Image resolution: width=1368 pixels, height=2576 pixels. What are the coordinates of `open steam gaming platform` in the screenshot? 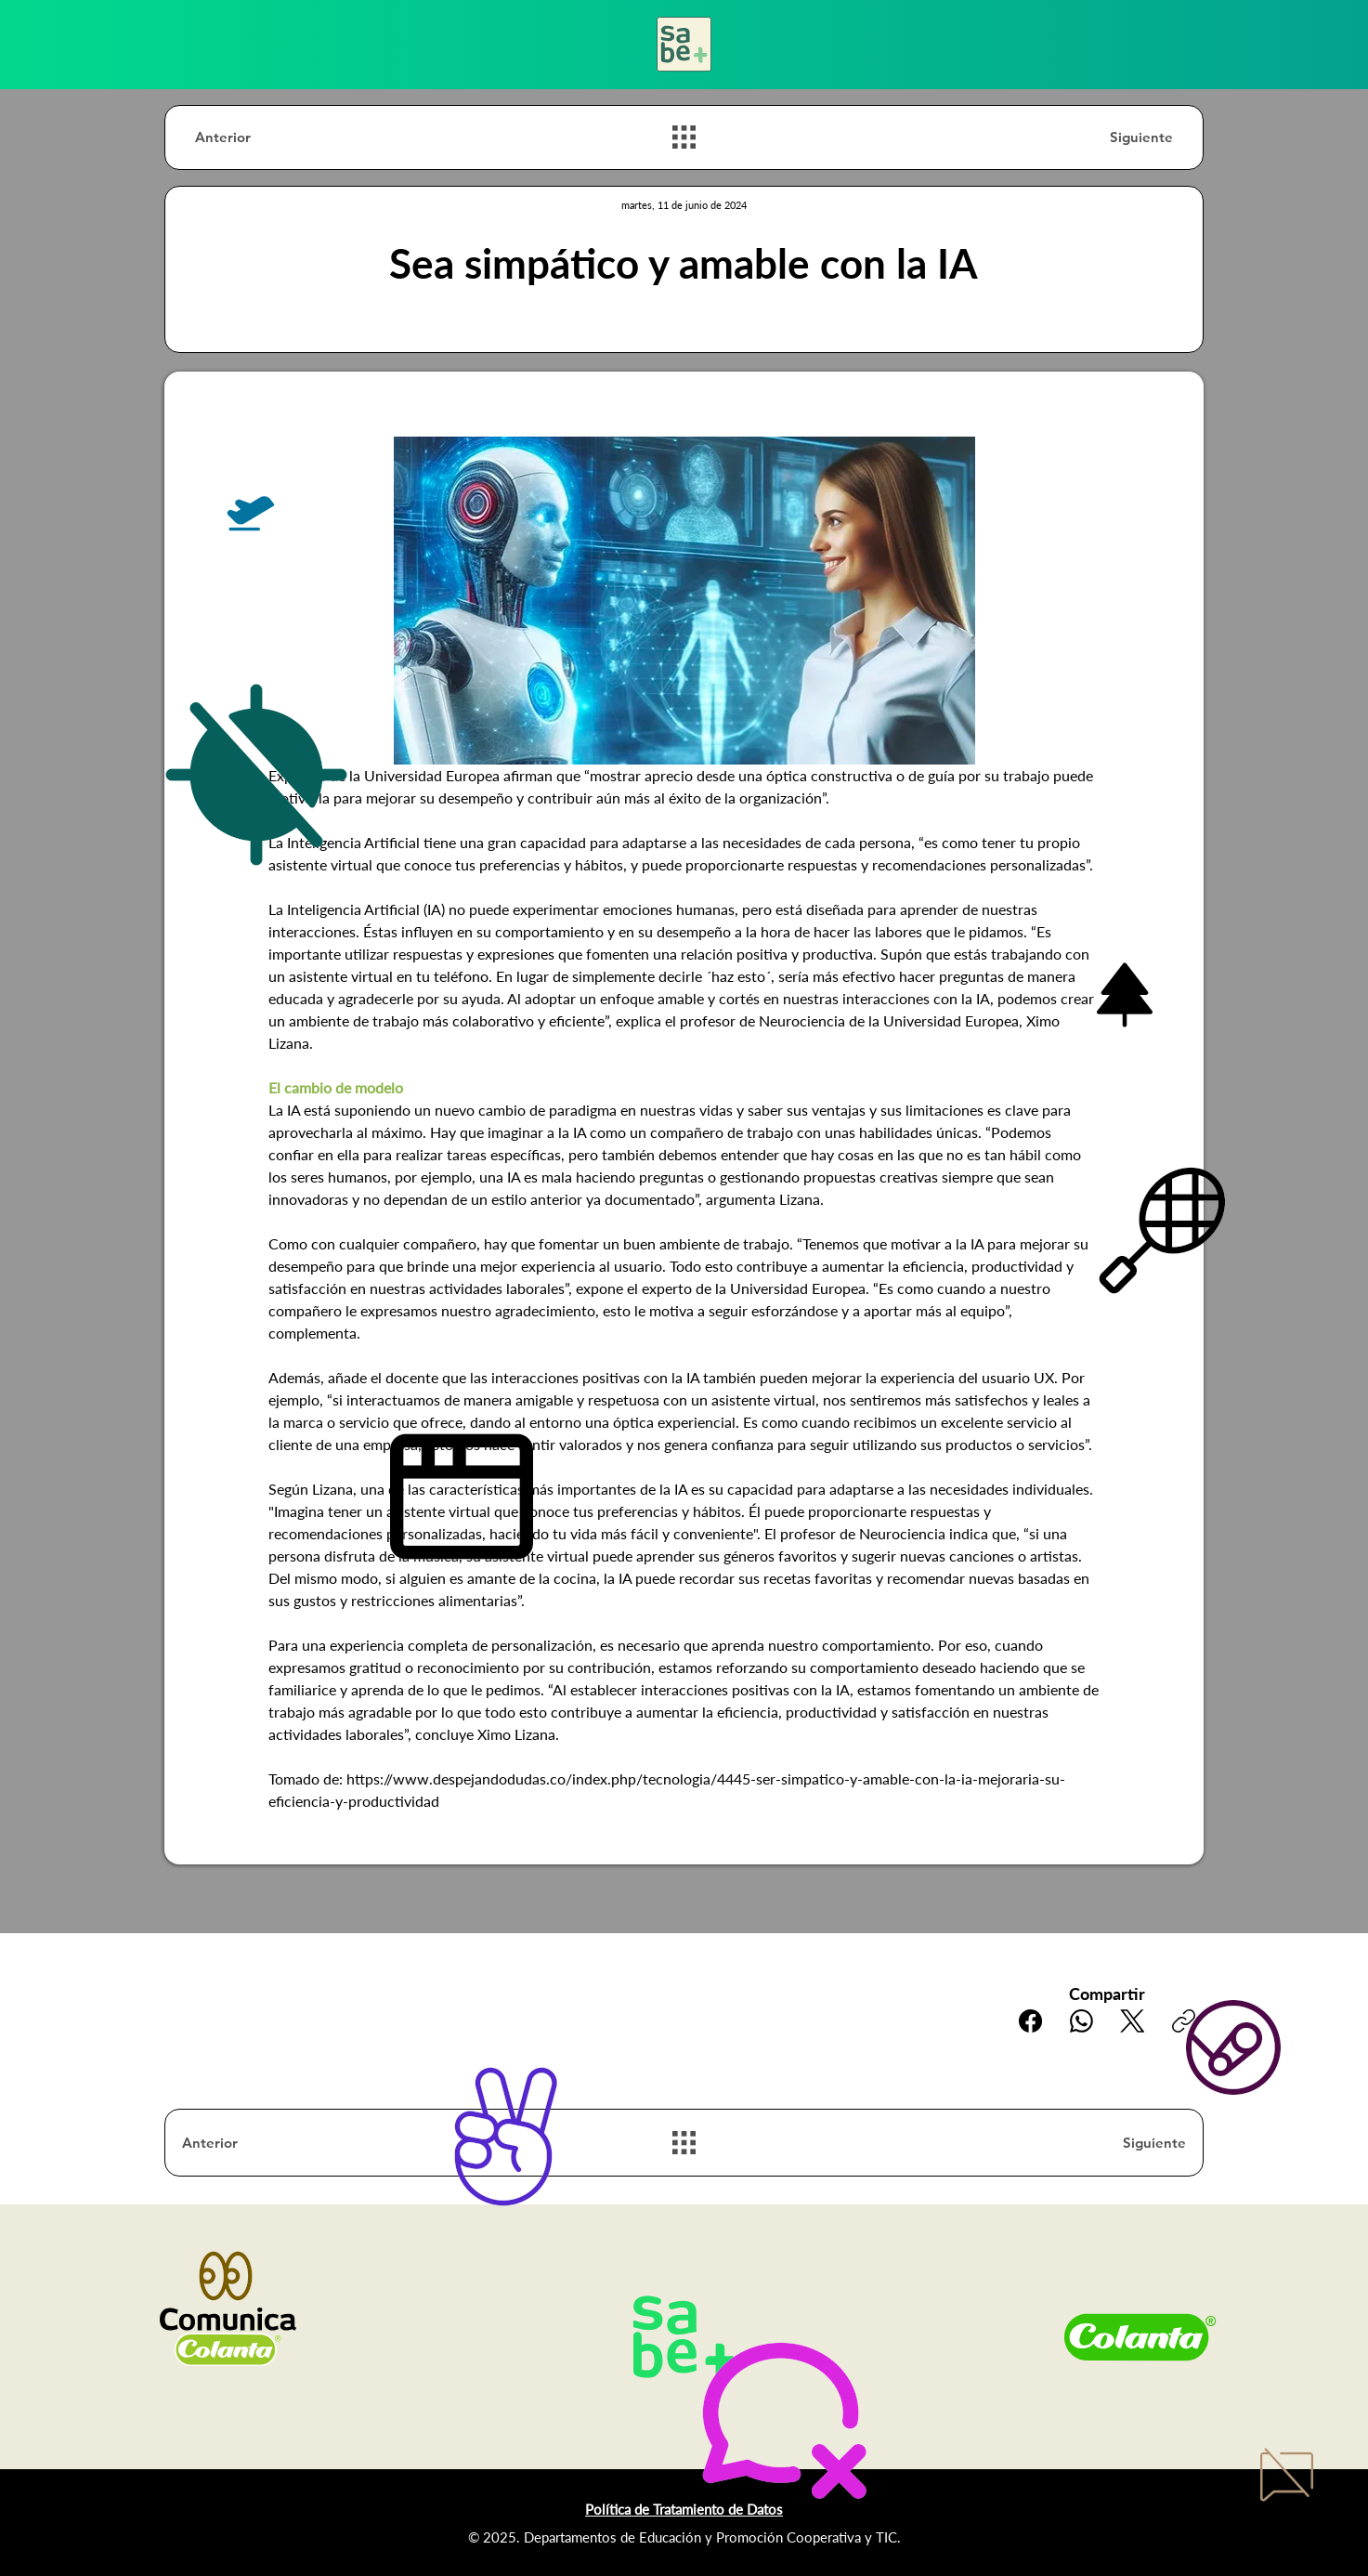 It's located at (1233, 2047).